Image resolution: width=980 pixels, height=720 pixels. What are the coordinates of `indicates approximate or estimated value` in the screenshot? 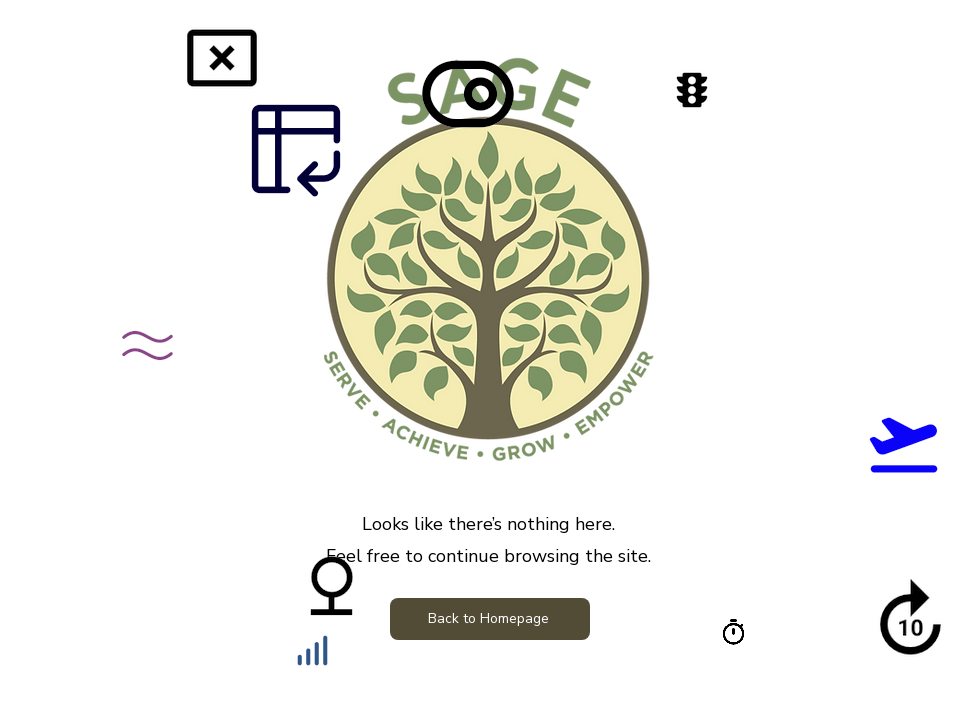 It's located at (147, 345).